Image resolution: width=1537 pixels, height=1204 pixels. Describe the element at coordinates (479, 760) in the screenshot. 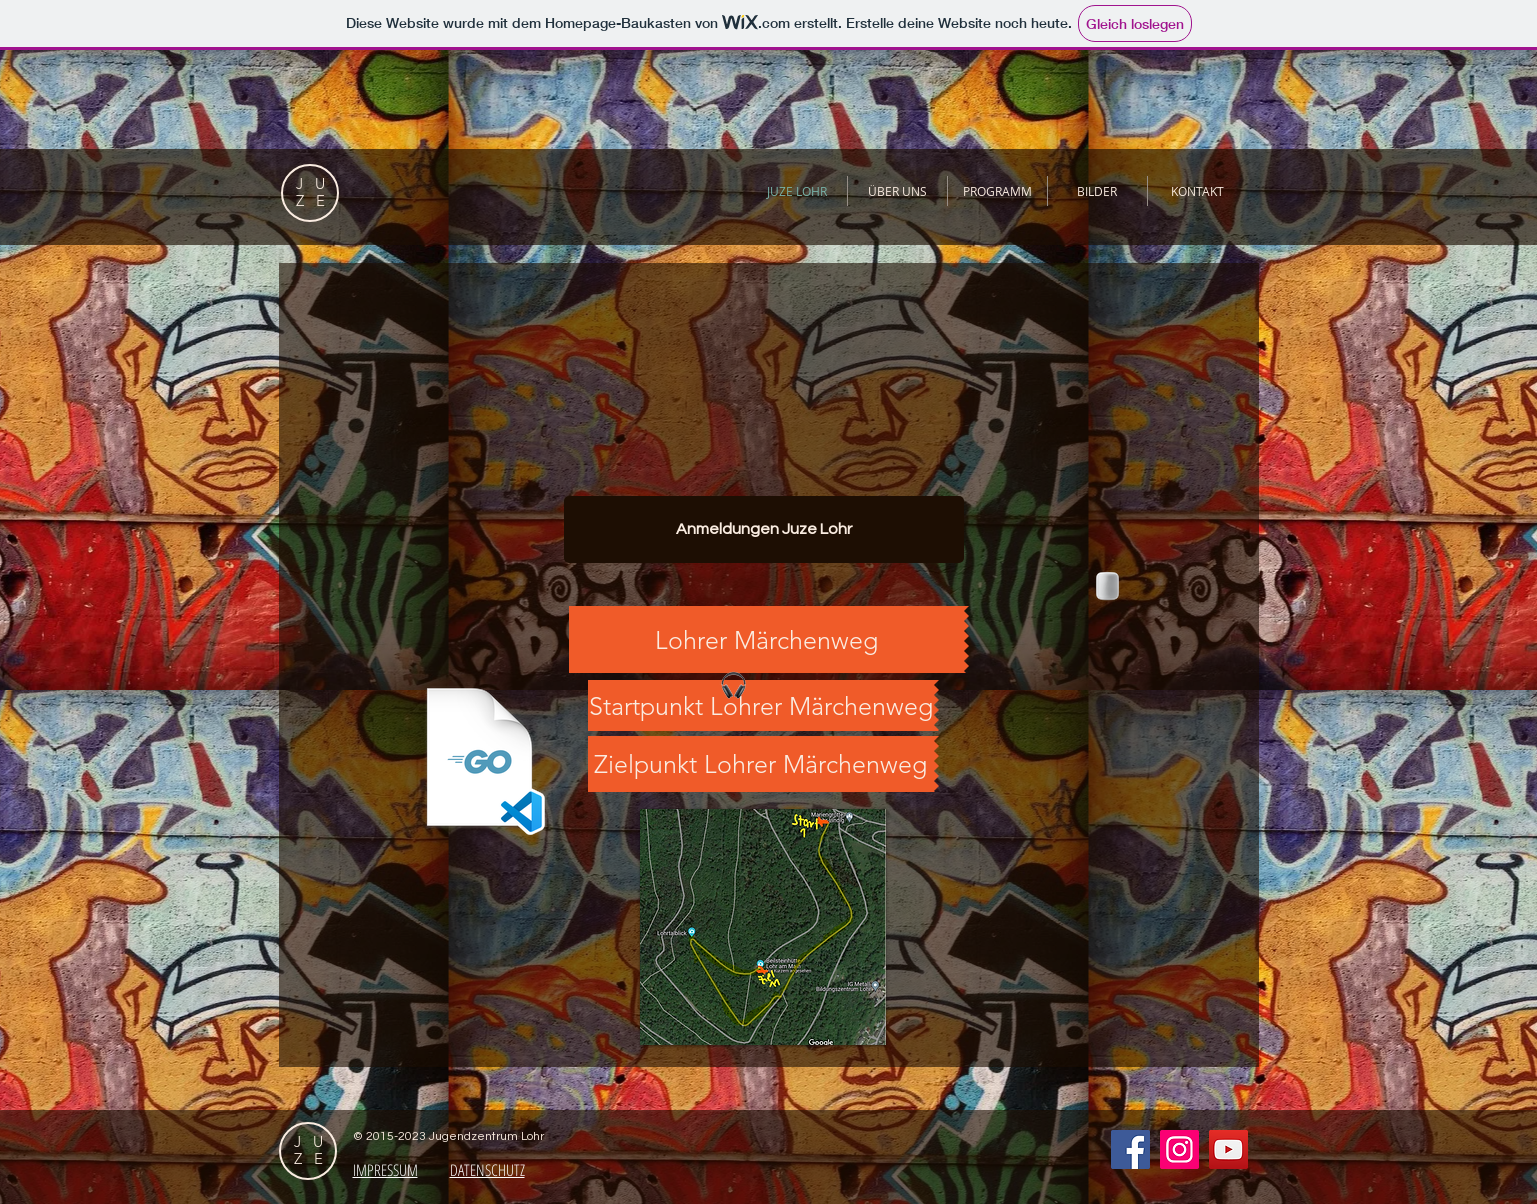

I see `open a Go language file in Visual Studio Code` at that location.